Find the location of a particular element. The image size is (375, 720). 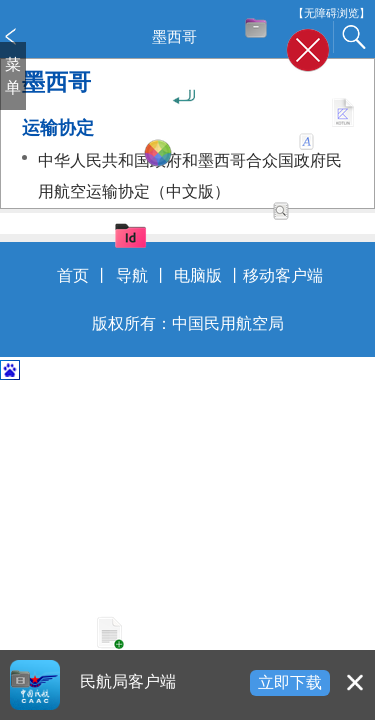

access color and theme preferences is located at coordinates (158, 153).